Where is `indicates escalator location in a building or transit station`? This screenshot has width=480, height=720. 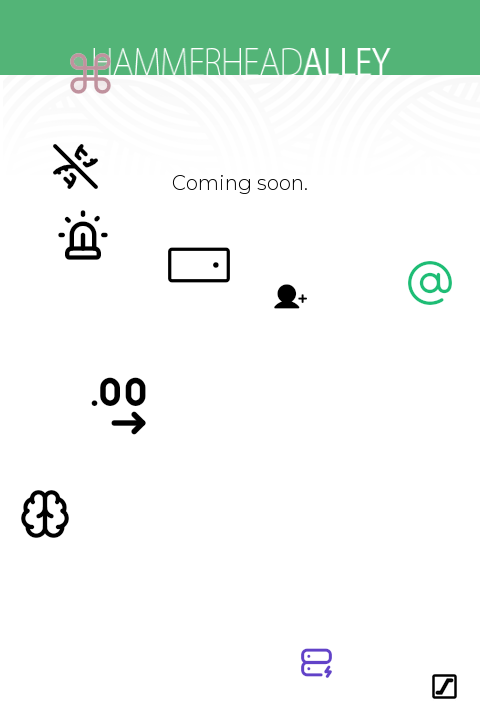
indicates escalator location in a building or transit station is located at coordinates (444, 686).